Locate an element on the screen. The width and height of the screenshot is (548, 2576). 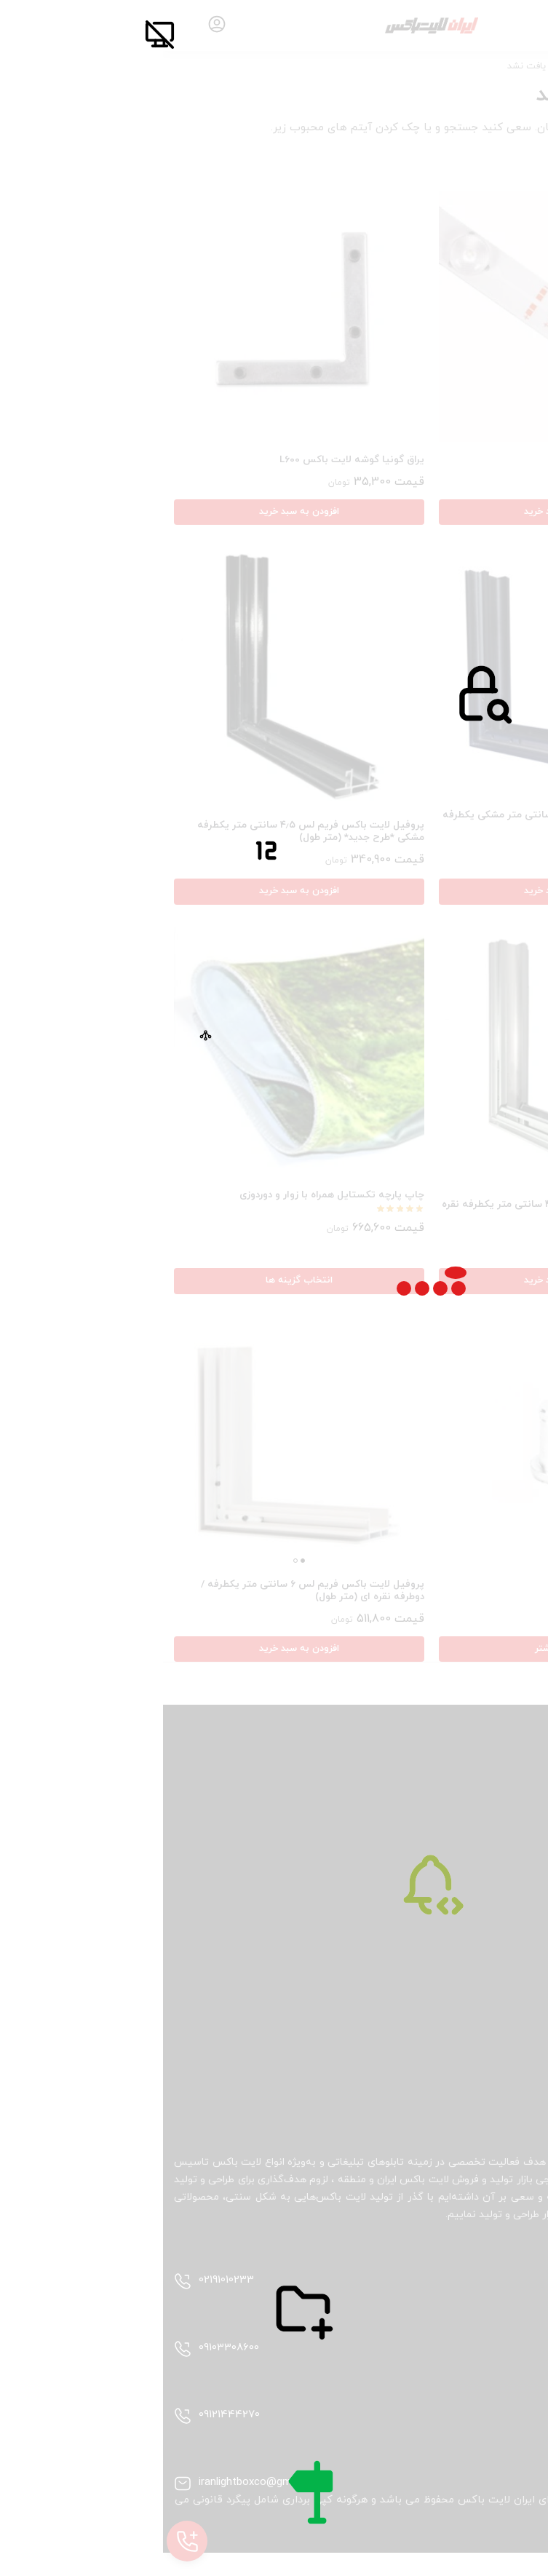
search for locked or encrypted files is located at coordinates (481, 693).